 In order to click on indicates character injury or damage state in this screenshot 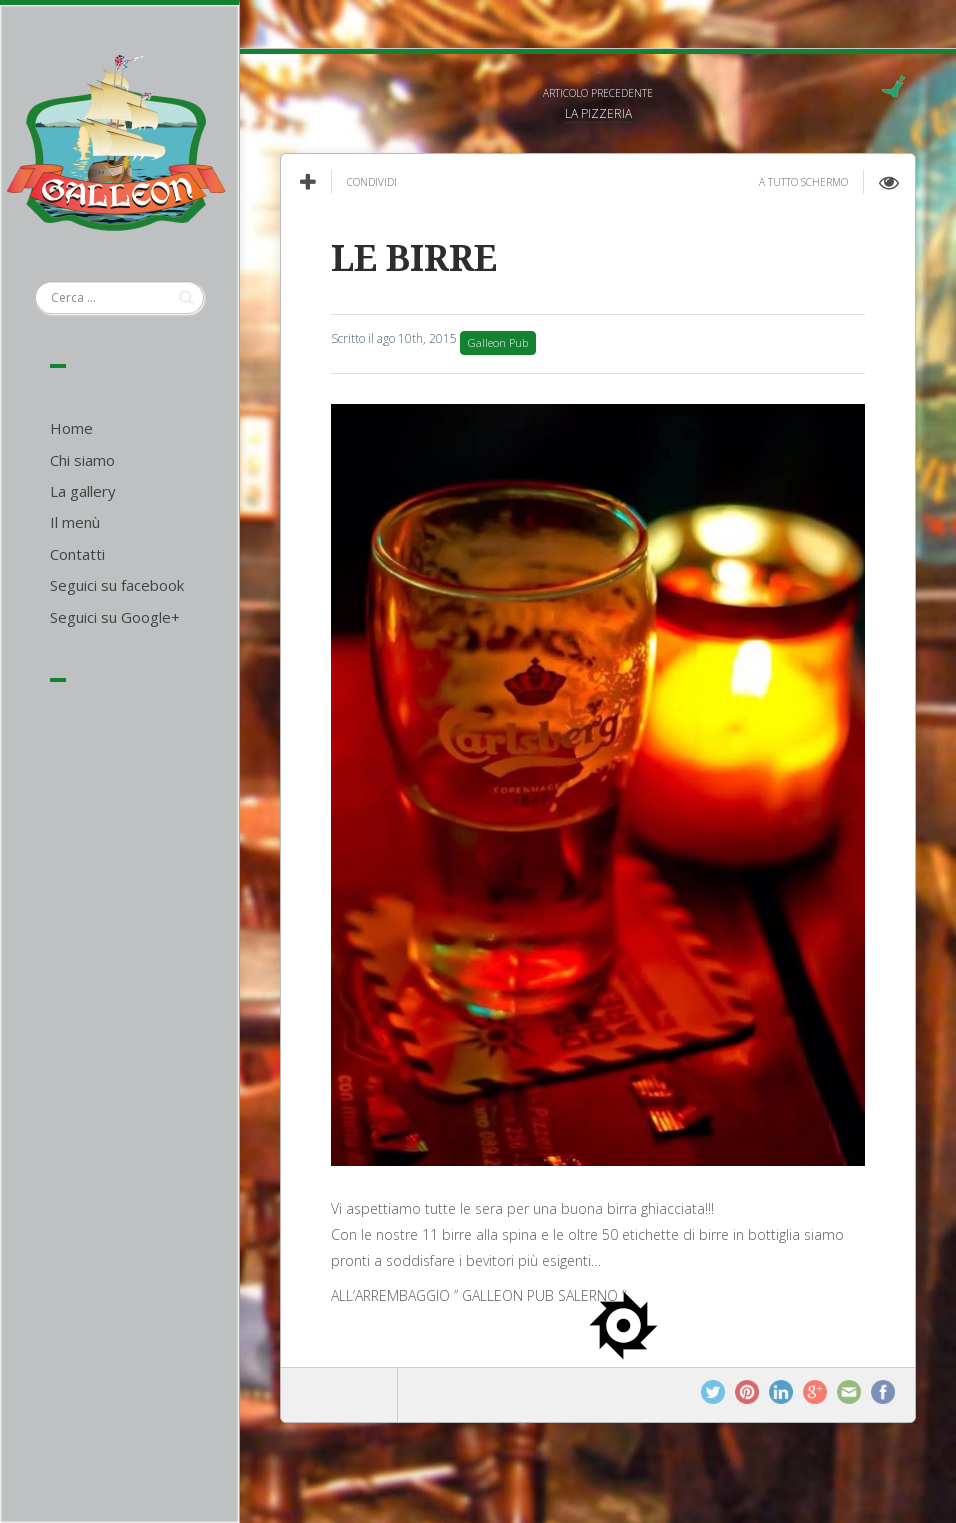, I will do `click(894, 86)`.